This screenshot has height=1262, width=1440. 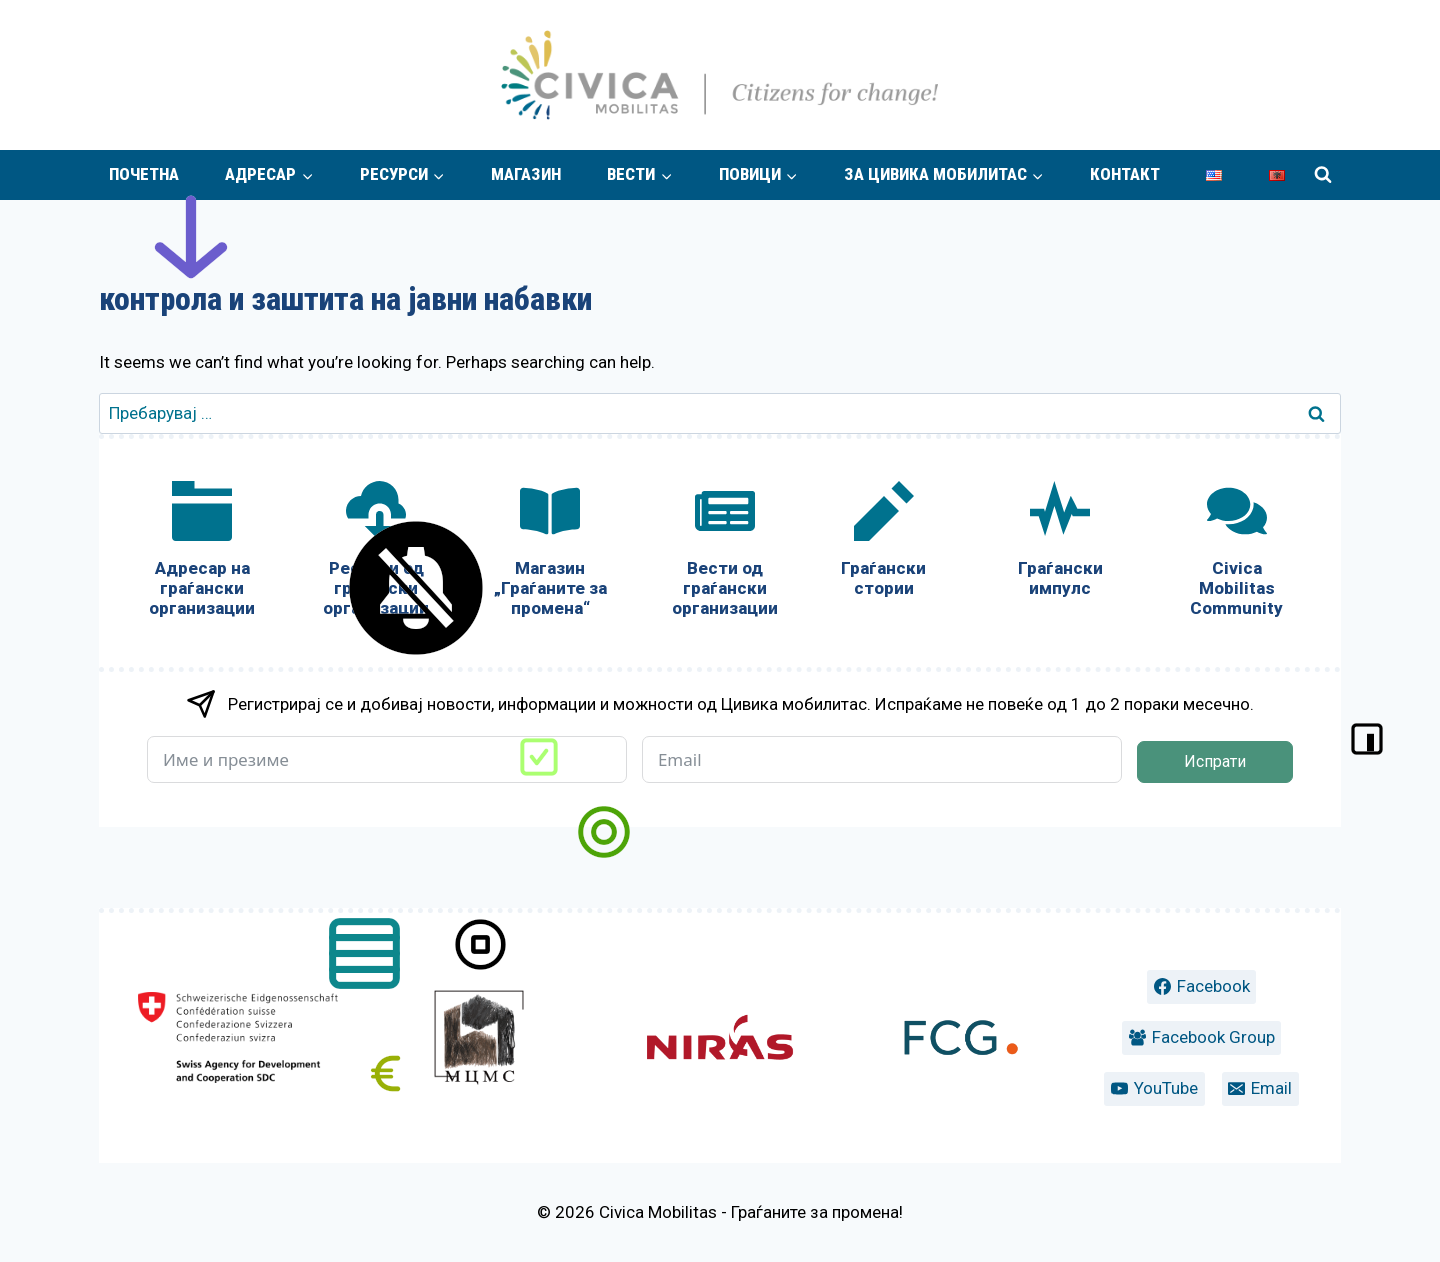 What do you see at coordinates (387, 1073) in the screenshot?
I see `indicates euro currency or pricing` at bounding box center [387, 1073].